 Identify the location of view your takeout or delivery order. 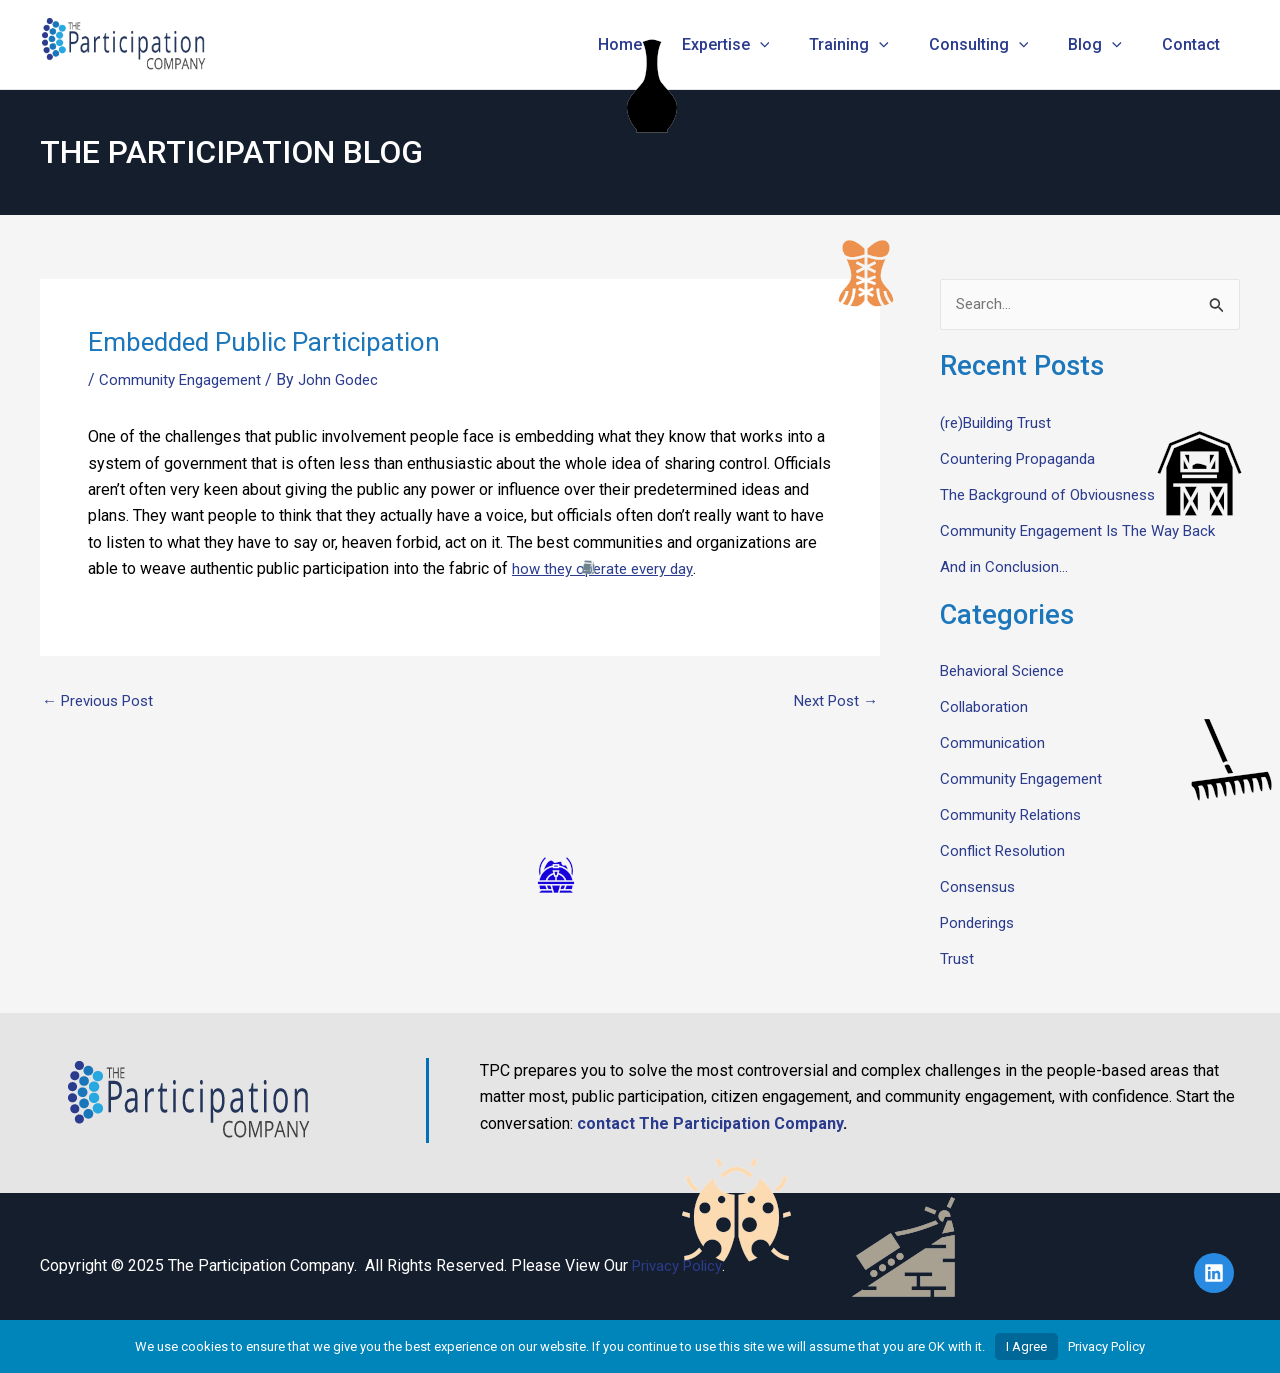
(589, 566).